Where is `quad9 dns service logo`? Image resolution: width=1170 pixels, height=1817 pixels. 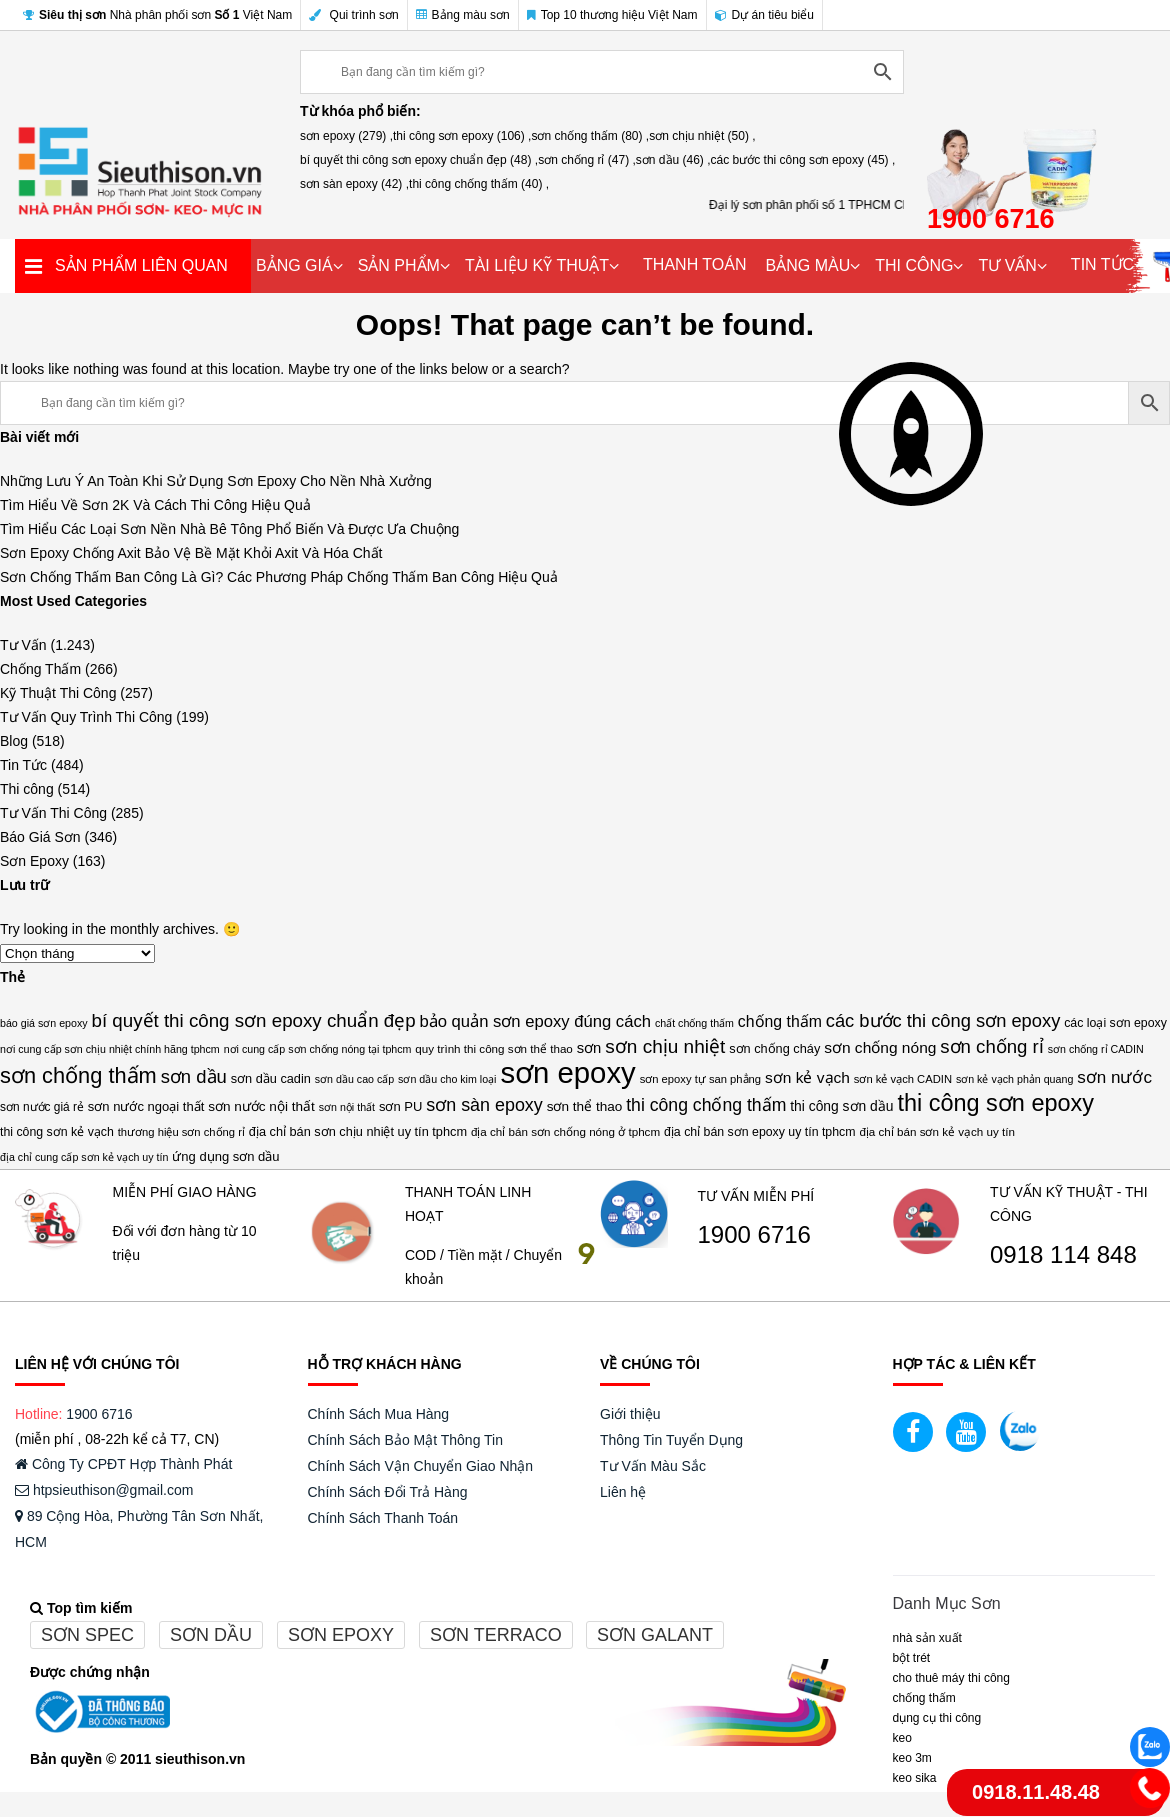 quad9 dns service logo is located at coordinates (586, 1253).